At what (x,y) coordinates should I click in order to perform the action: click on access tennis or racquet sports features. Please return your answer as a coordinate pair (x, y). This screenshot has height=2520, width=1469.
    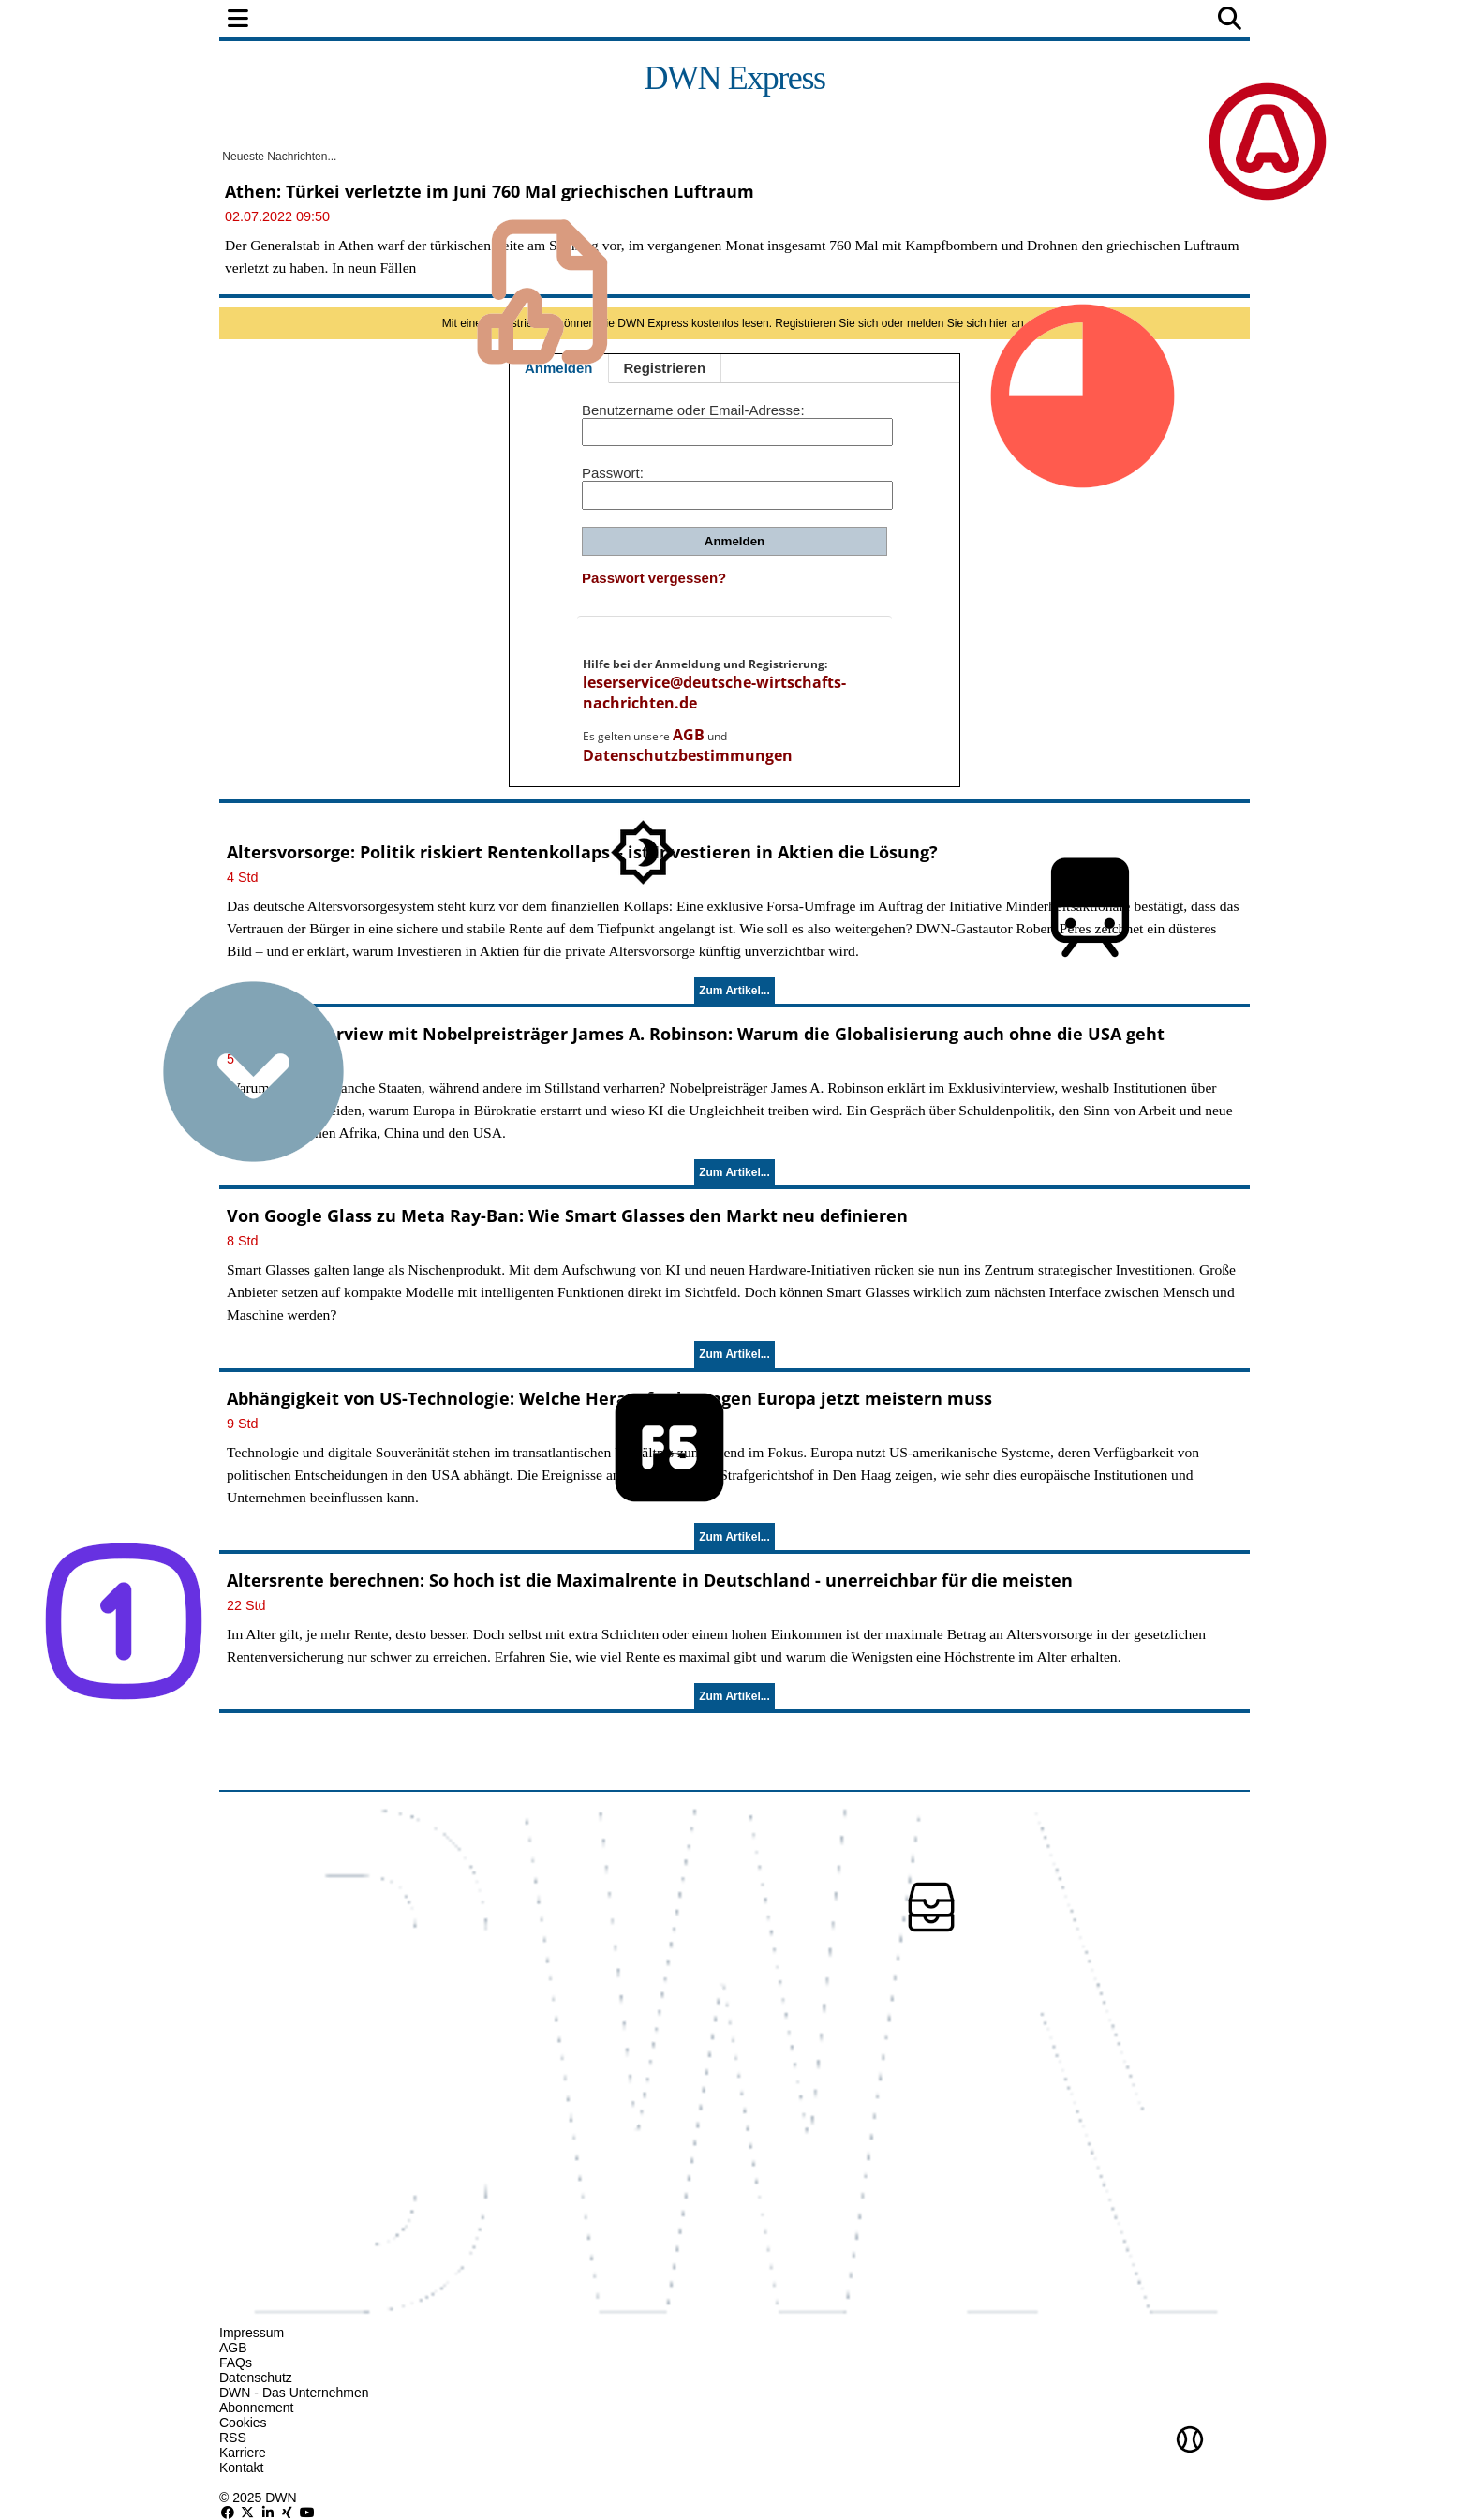
    Looking at the image, I should click on (1190, 2439).